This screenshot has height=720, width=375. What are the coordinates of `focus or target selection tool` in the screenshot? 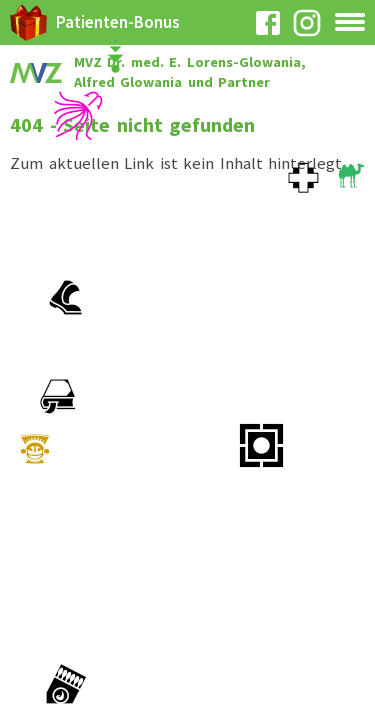 It's located at (261, 445).